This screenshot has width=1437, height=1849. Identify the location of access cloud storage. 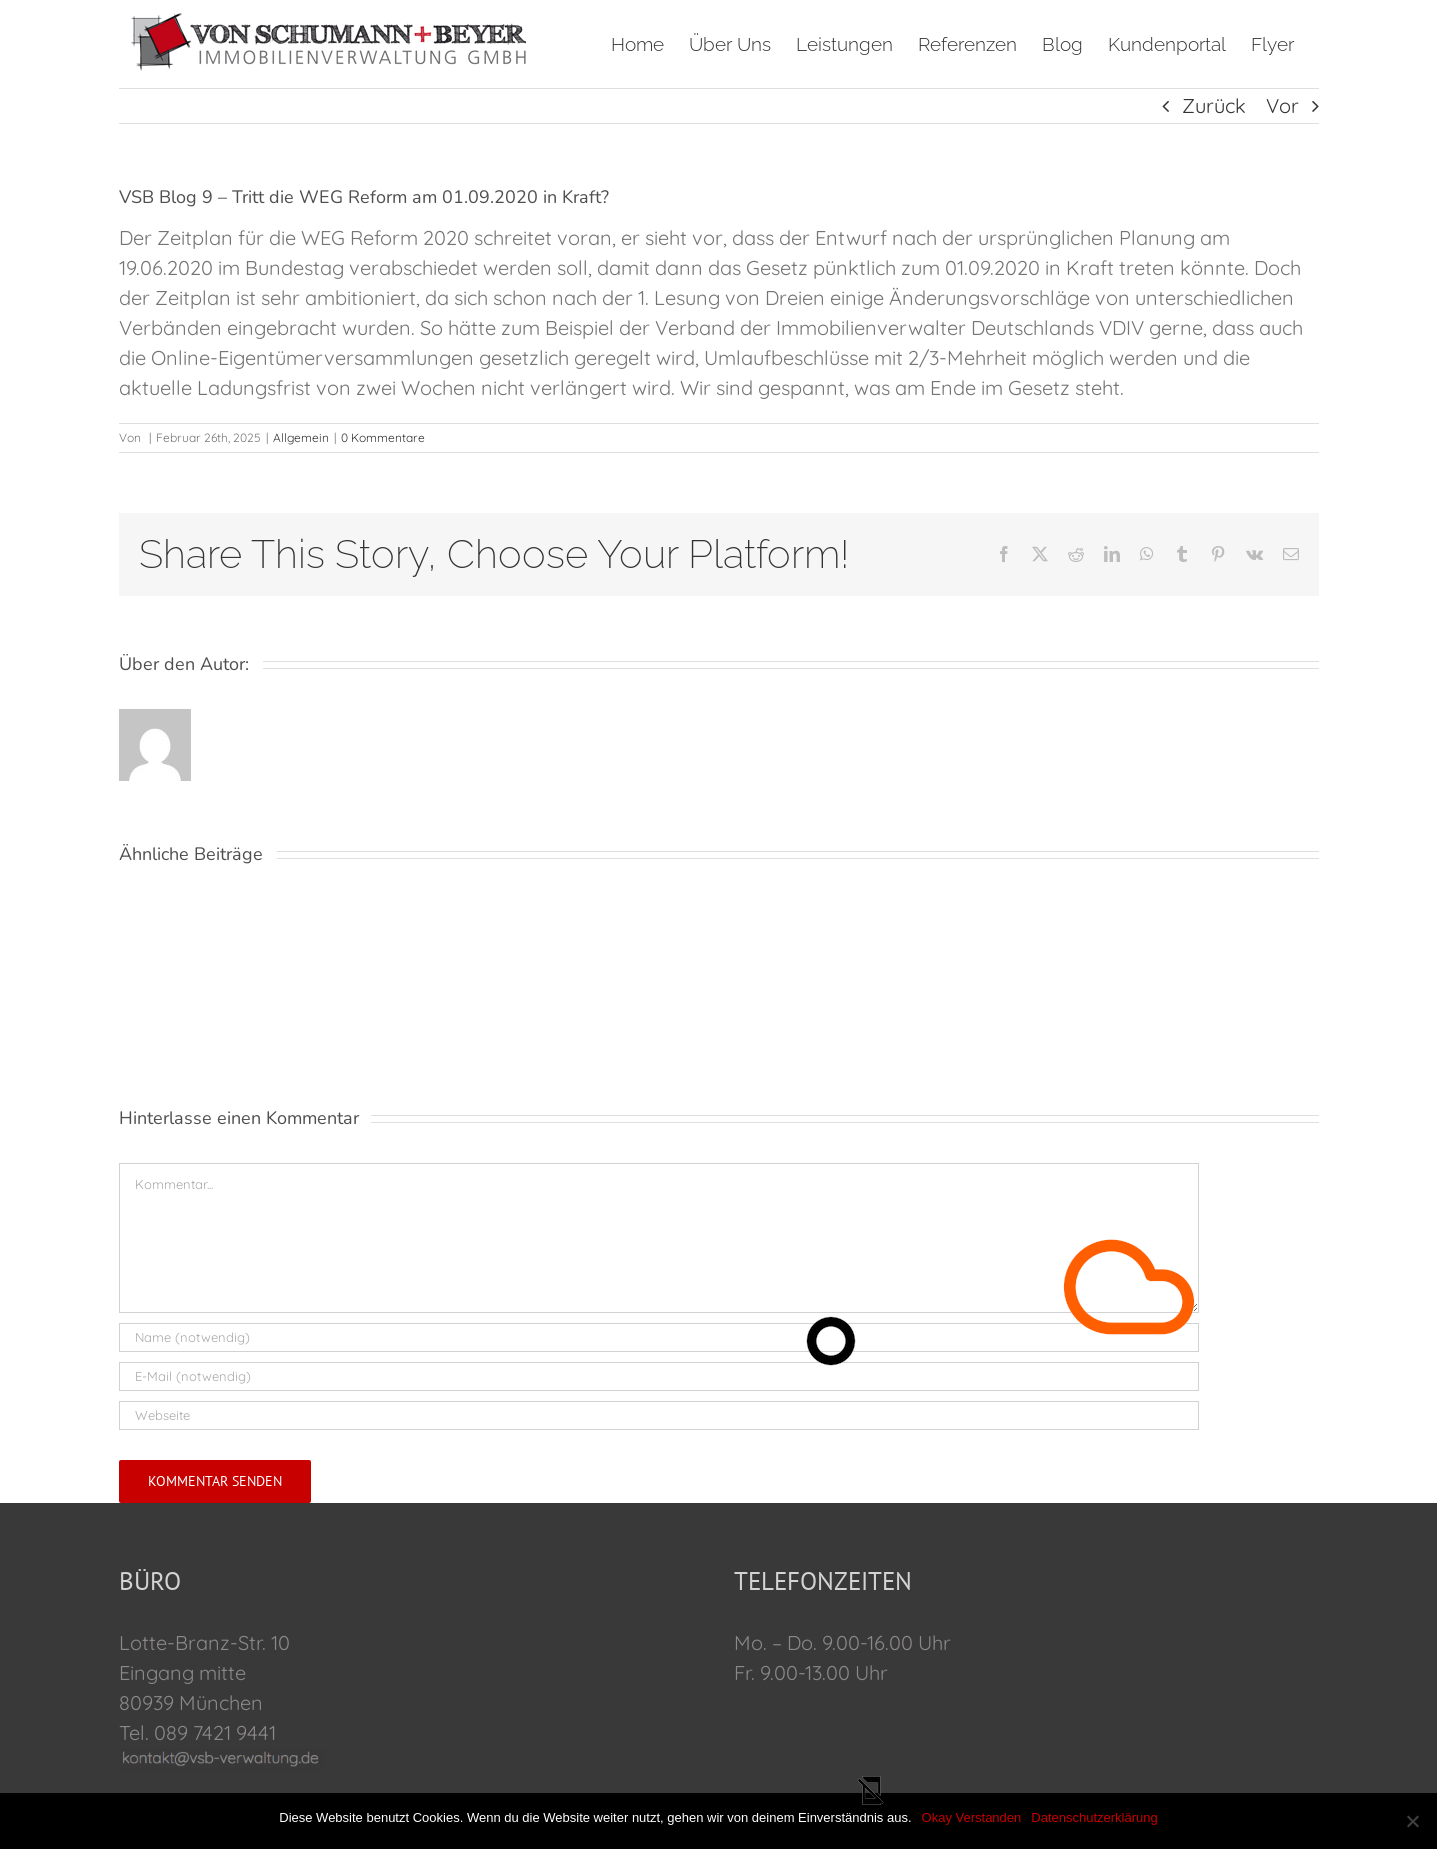
(1129, 1287).